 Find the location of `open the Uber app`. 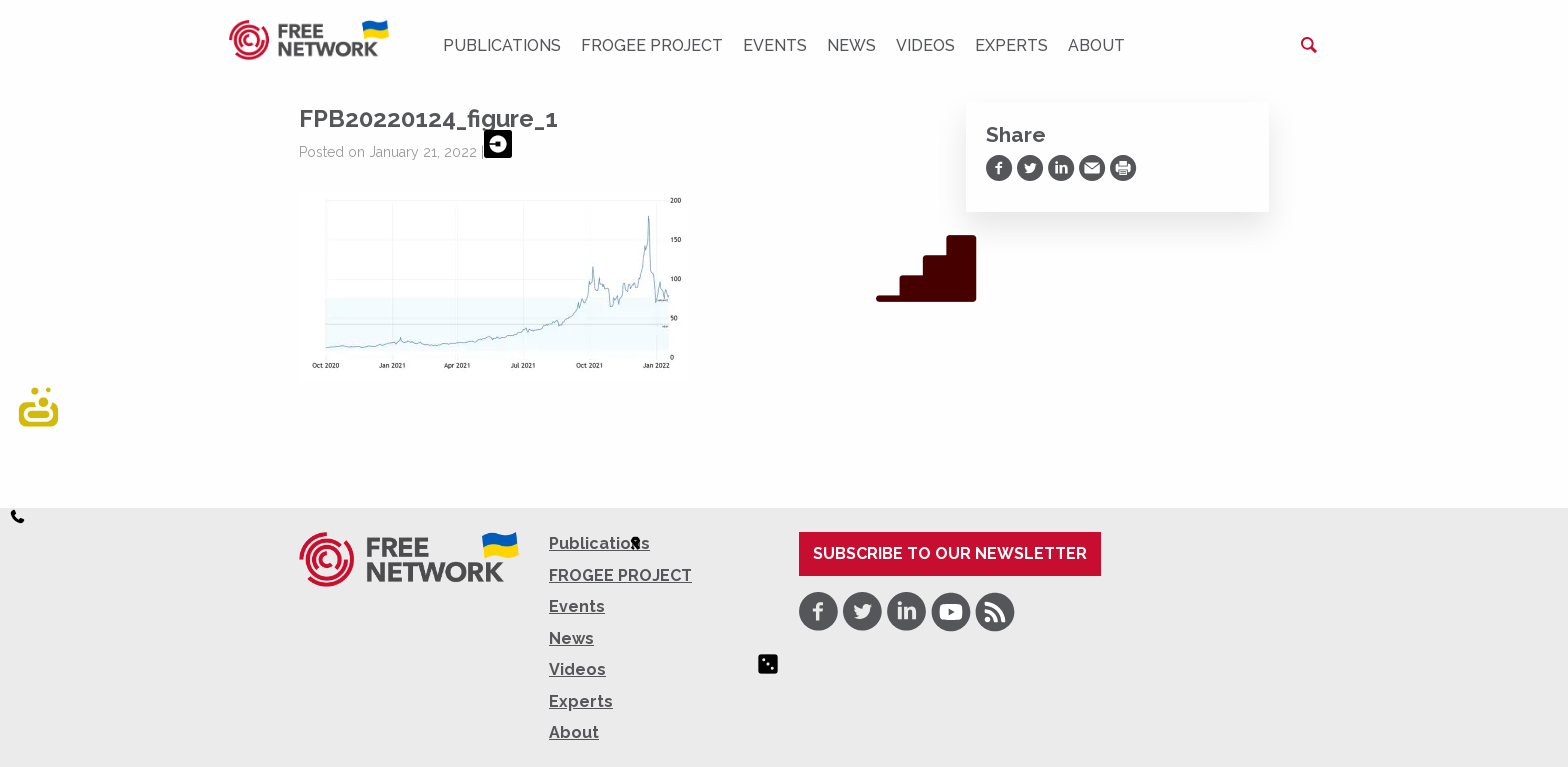

open the Uber app is located at coordinates (498, 144).